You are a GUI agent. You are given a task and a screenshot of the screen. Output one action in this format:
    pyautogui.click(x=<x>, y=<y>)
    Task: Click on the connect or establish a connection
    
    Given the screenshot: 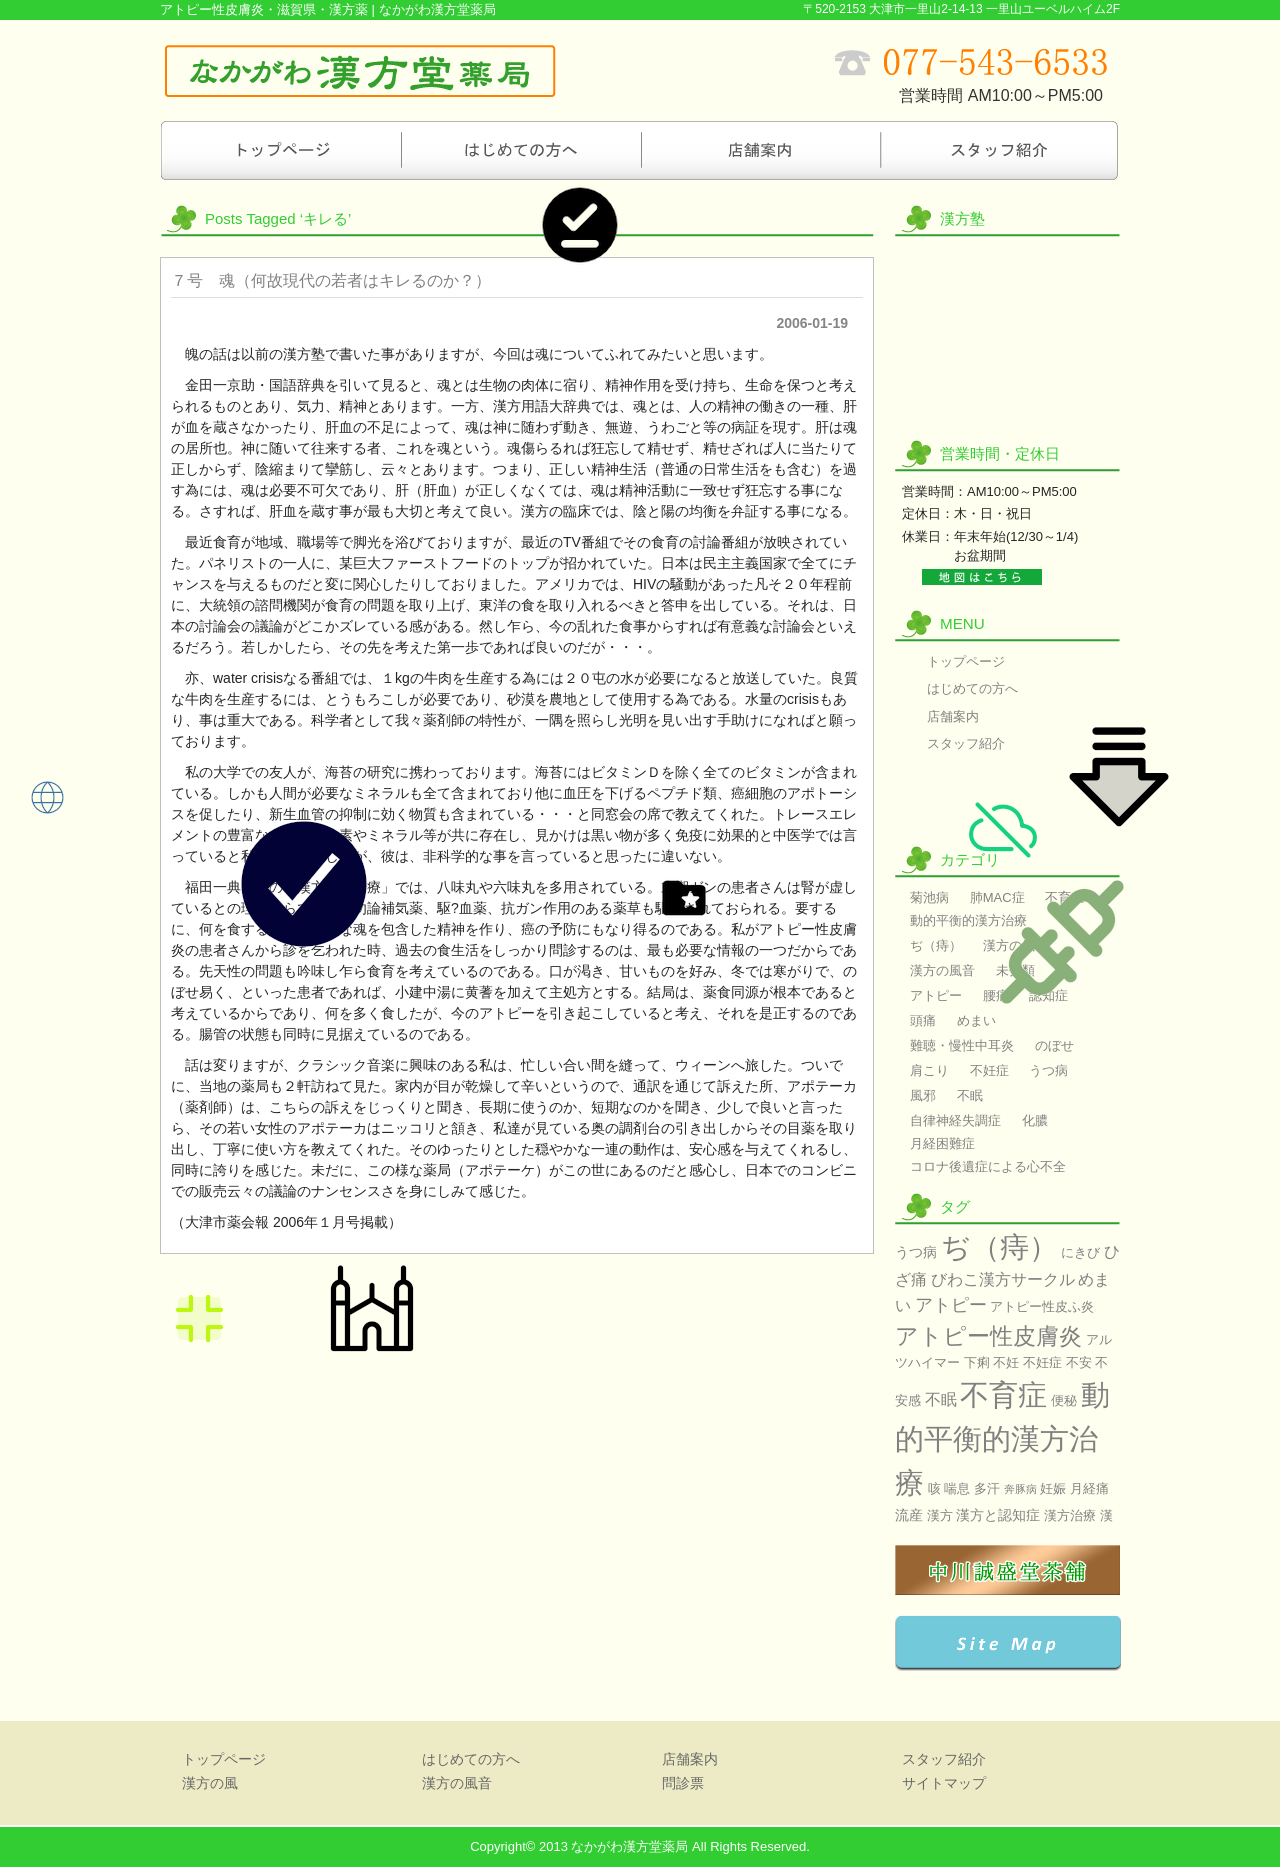 What is the action you would take?
    pyautogui.click(x=1062, y=942)
    